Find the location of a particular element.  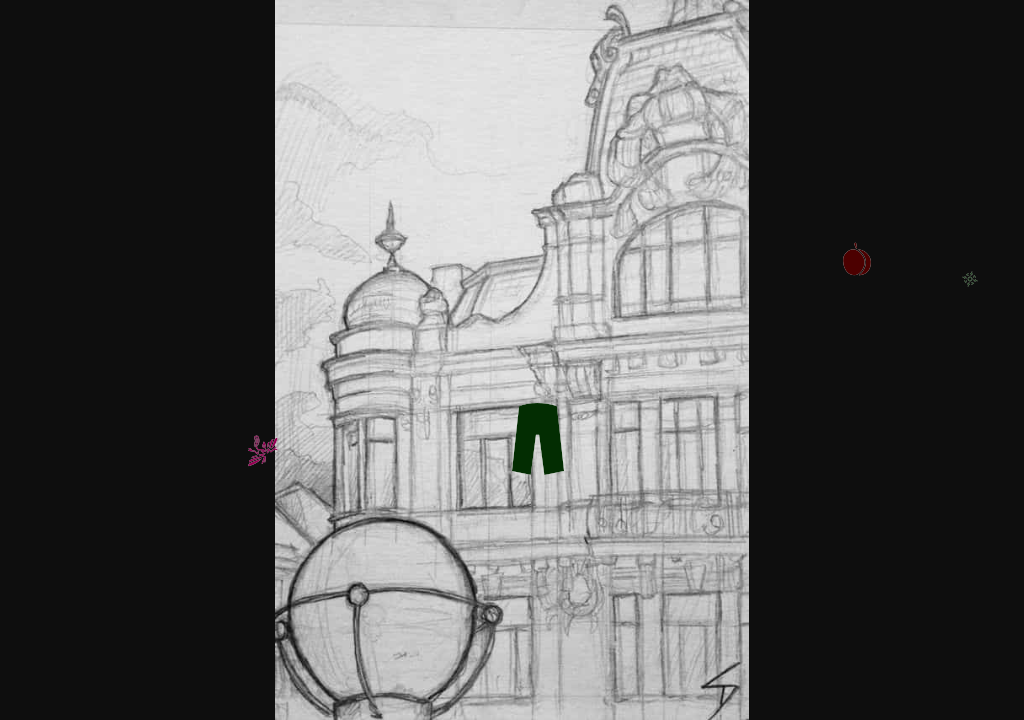

target or aim at a specific point is located at coordinates (970, 279).